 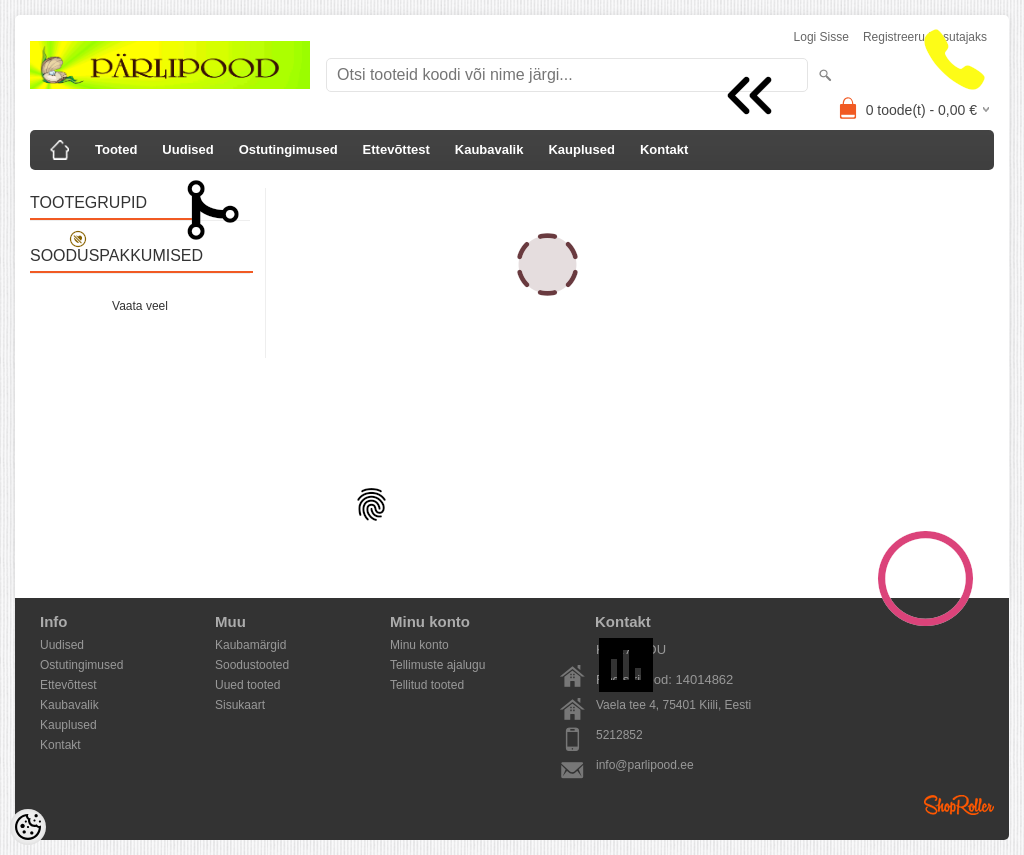 What do you see at coordinates (749, 95) in the screenshot?
I see `go back to the beginning` at bounding box center [749, 95].